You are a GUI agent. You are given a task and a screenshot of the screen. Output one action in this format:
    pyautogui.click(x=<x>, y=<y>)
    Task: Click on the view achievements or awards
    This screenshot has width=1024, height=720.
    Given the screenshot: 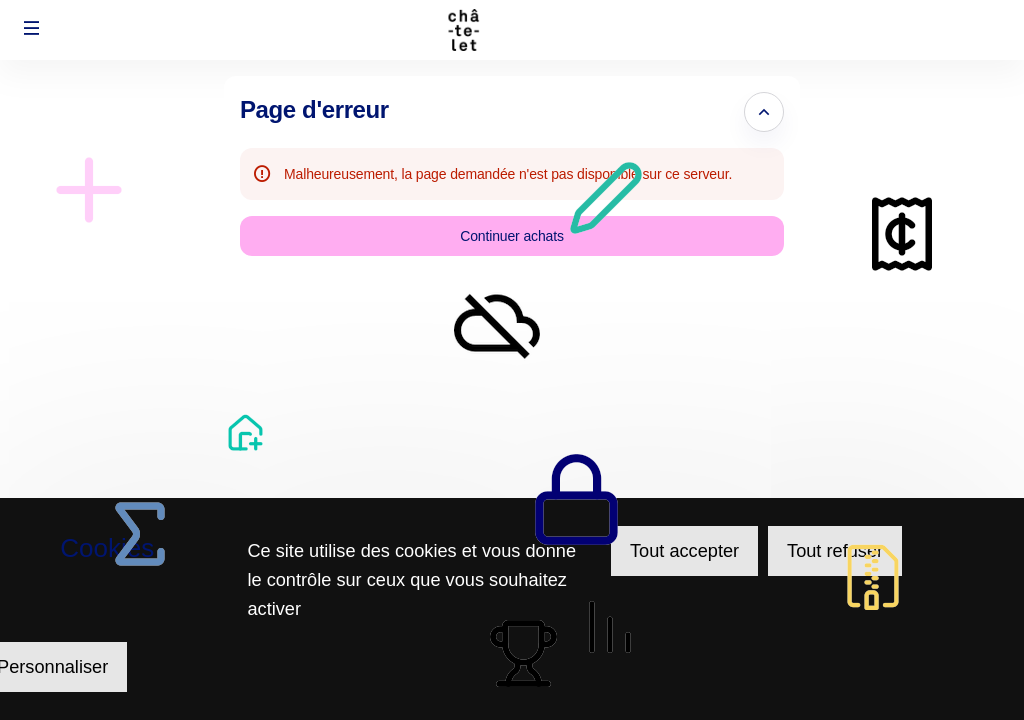 What is the action you would take?
    pyautogui.click(x=523, y=653)
    